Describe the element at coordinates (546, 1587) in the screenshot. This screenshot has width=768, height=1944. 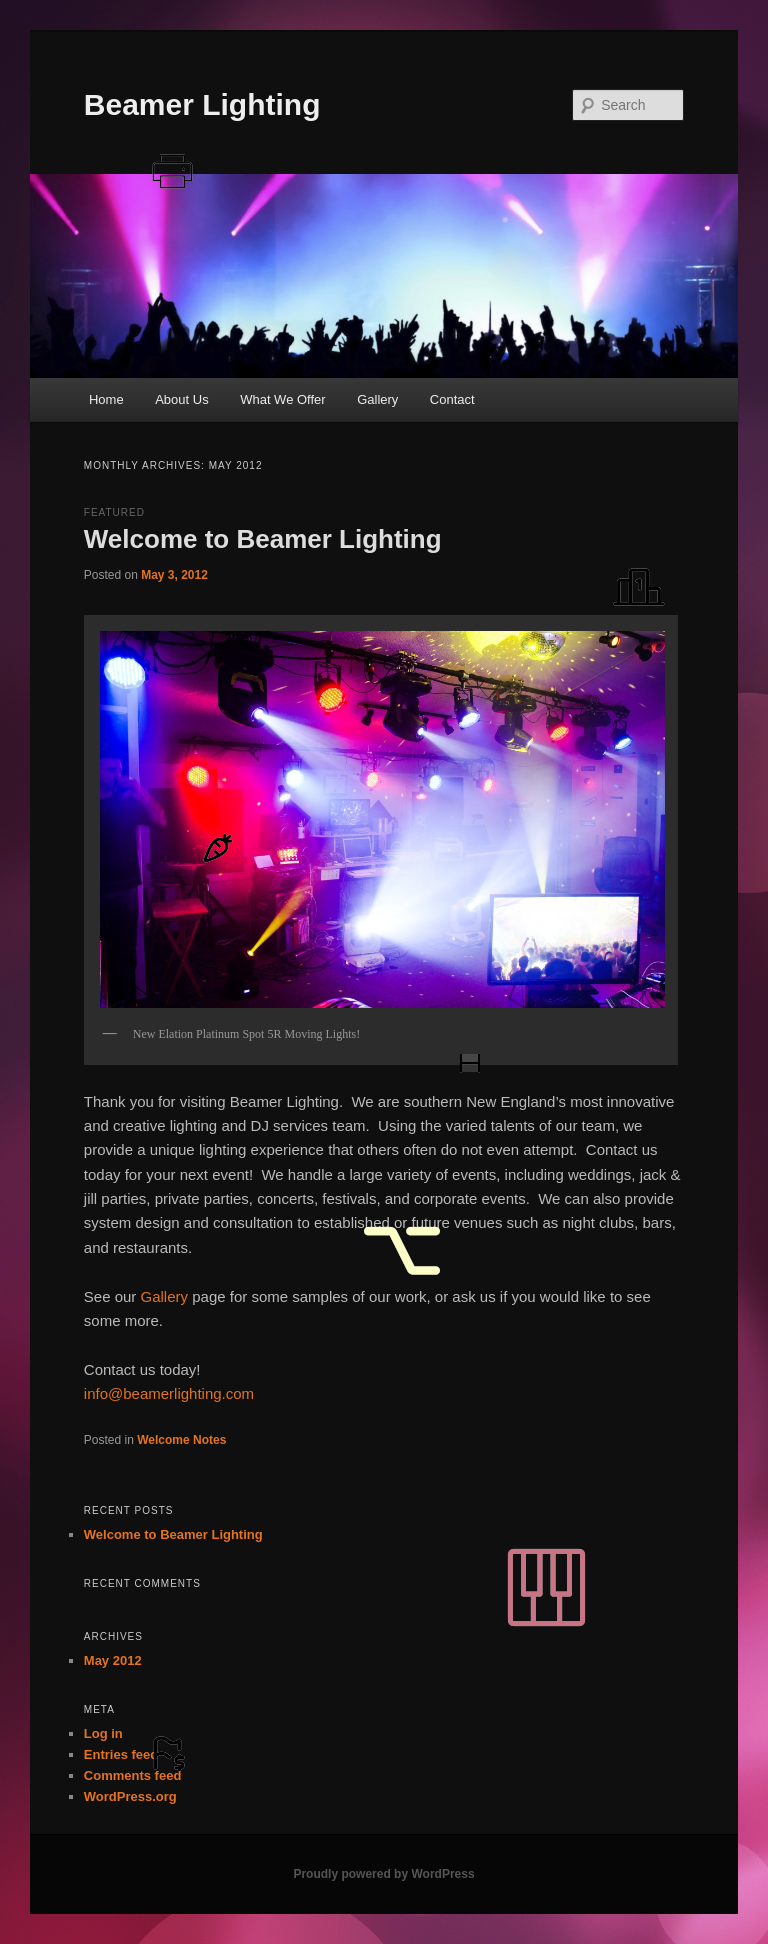
I see `open music or piano app` at that location.